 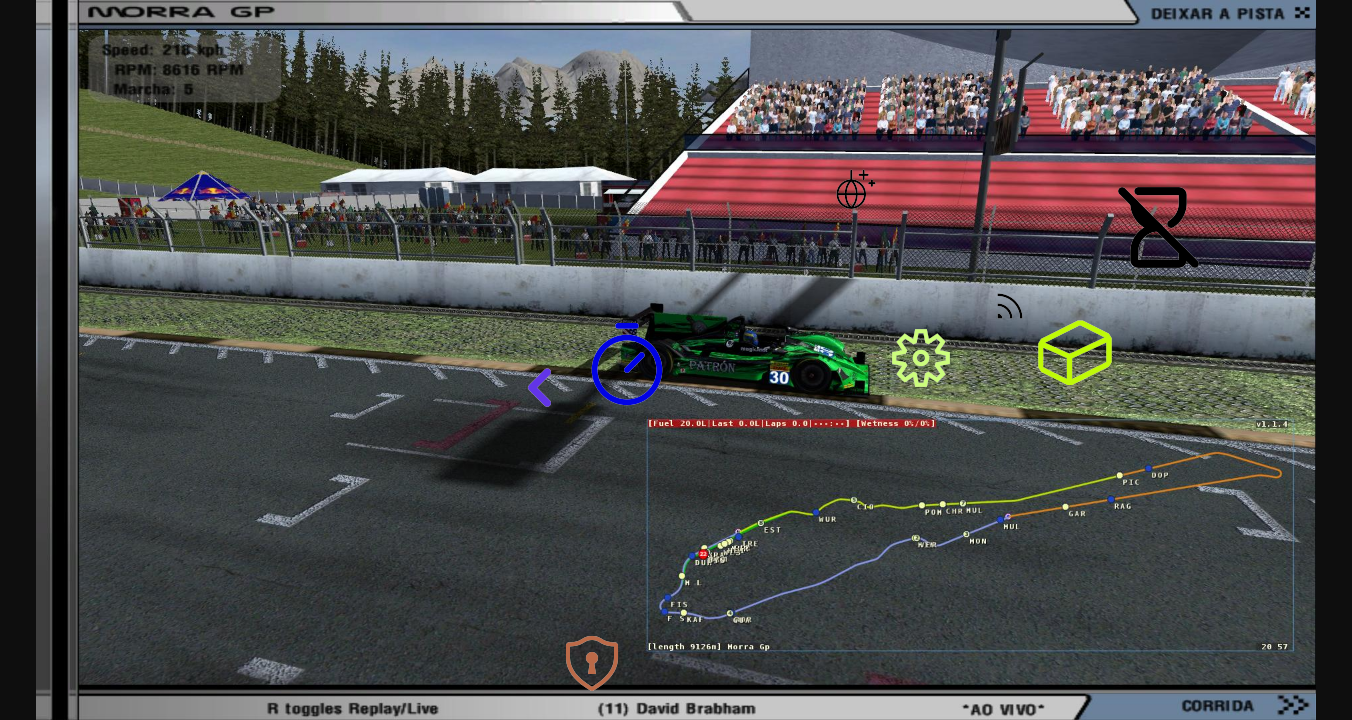 I want to click on access party or event mode, so click(x=854, y=190).